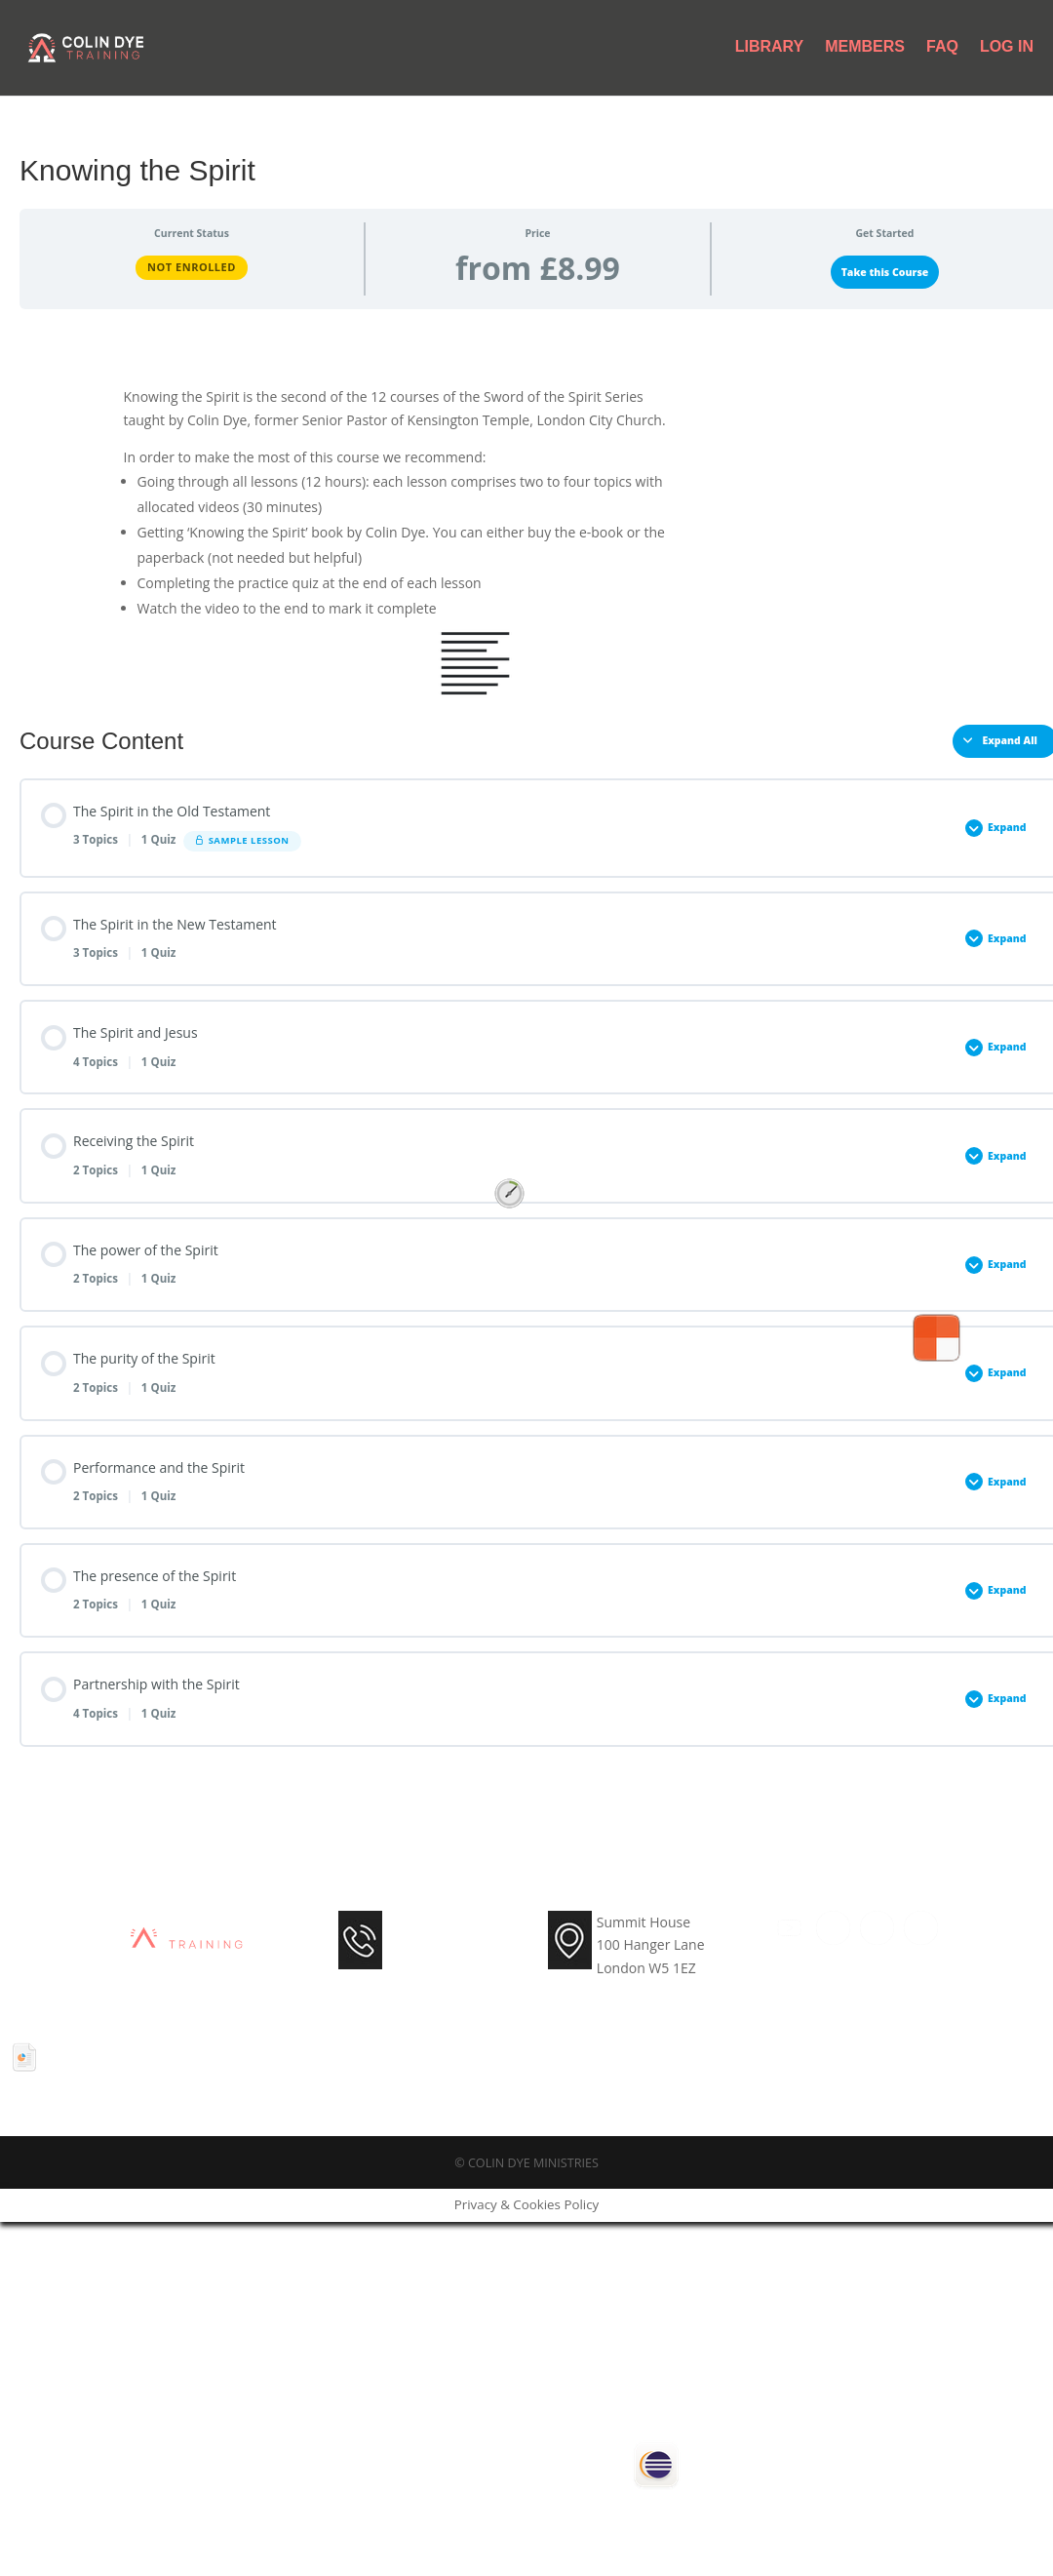 The width and height of the screenshot is (1053, 2576). What do you see at coordinates (475, 664) in the screenshot?
I see `align text to the left margin` at bounding box center [475, 664].